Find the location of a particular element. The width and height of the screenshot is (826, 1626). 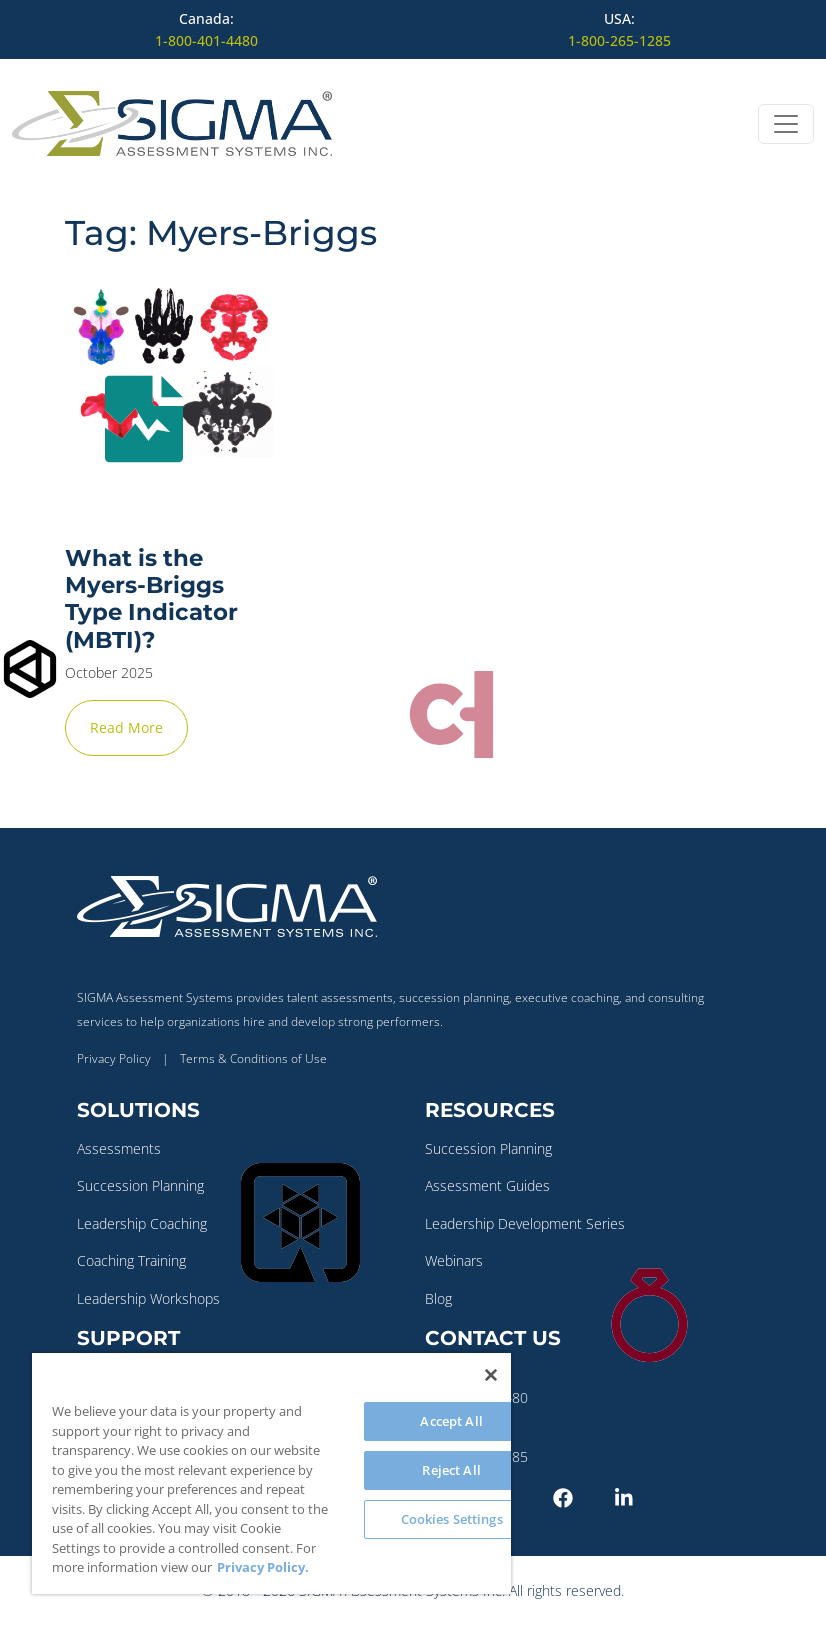

quarkus framework logo is located at coordinates (300, 1222).